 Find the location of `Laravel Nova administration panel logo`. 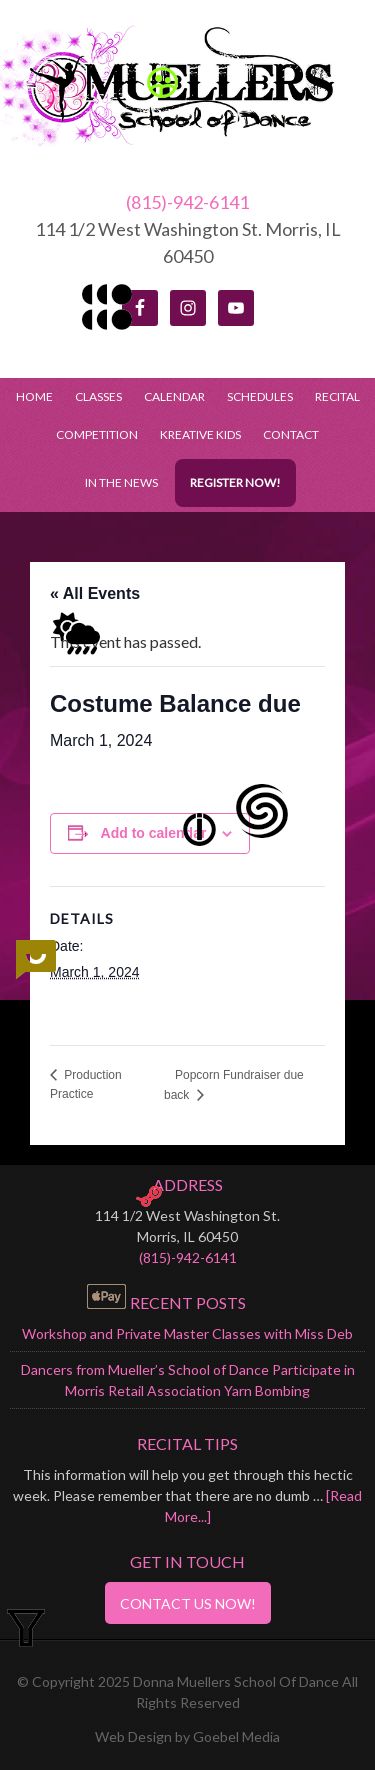

Laravel Nova administration panel logo is located at coordinates (262, 811).